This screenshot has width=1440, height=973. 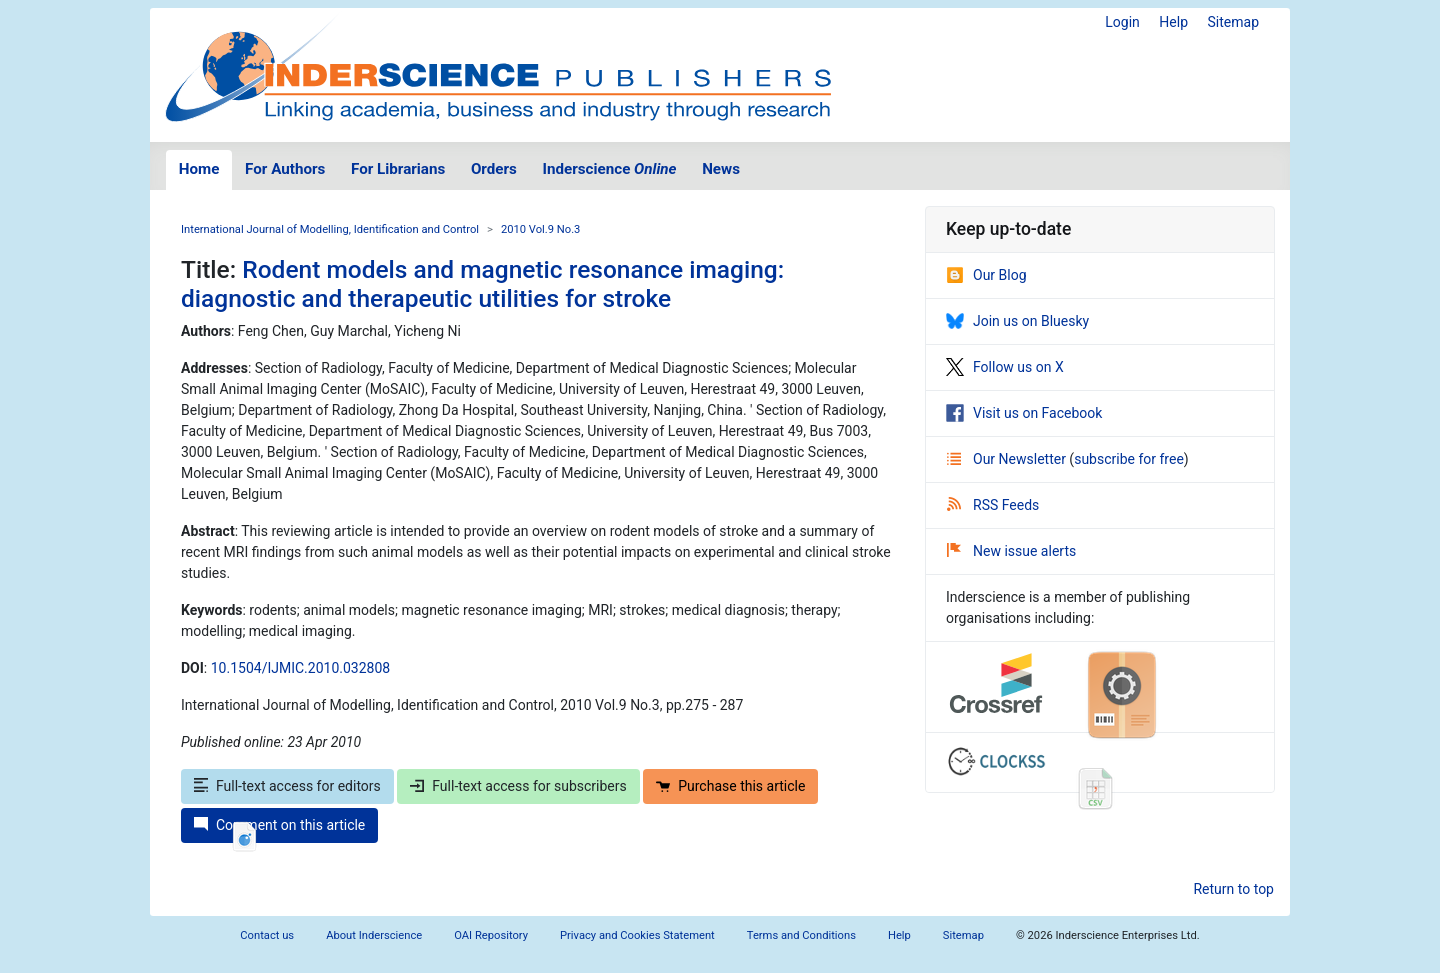 What do you see at coordinates (1122, 695) in the screenshot?
I see `software package being configured or installed` at bounding box center [1122, 695].